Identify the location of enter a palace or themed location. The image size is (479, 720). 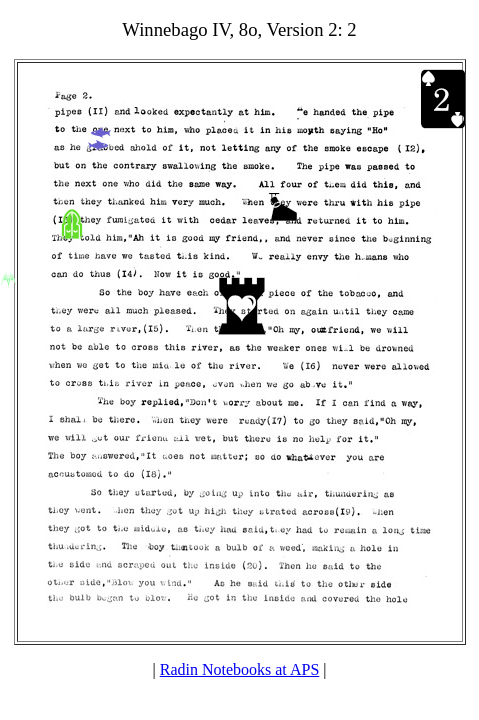
(72, 224).